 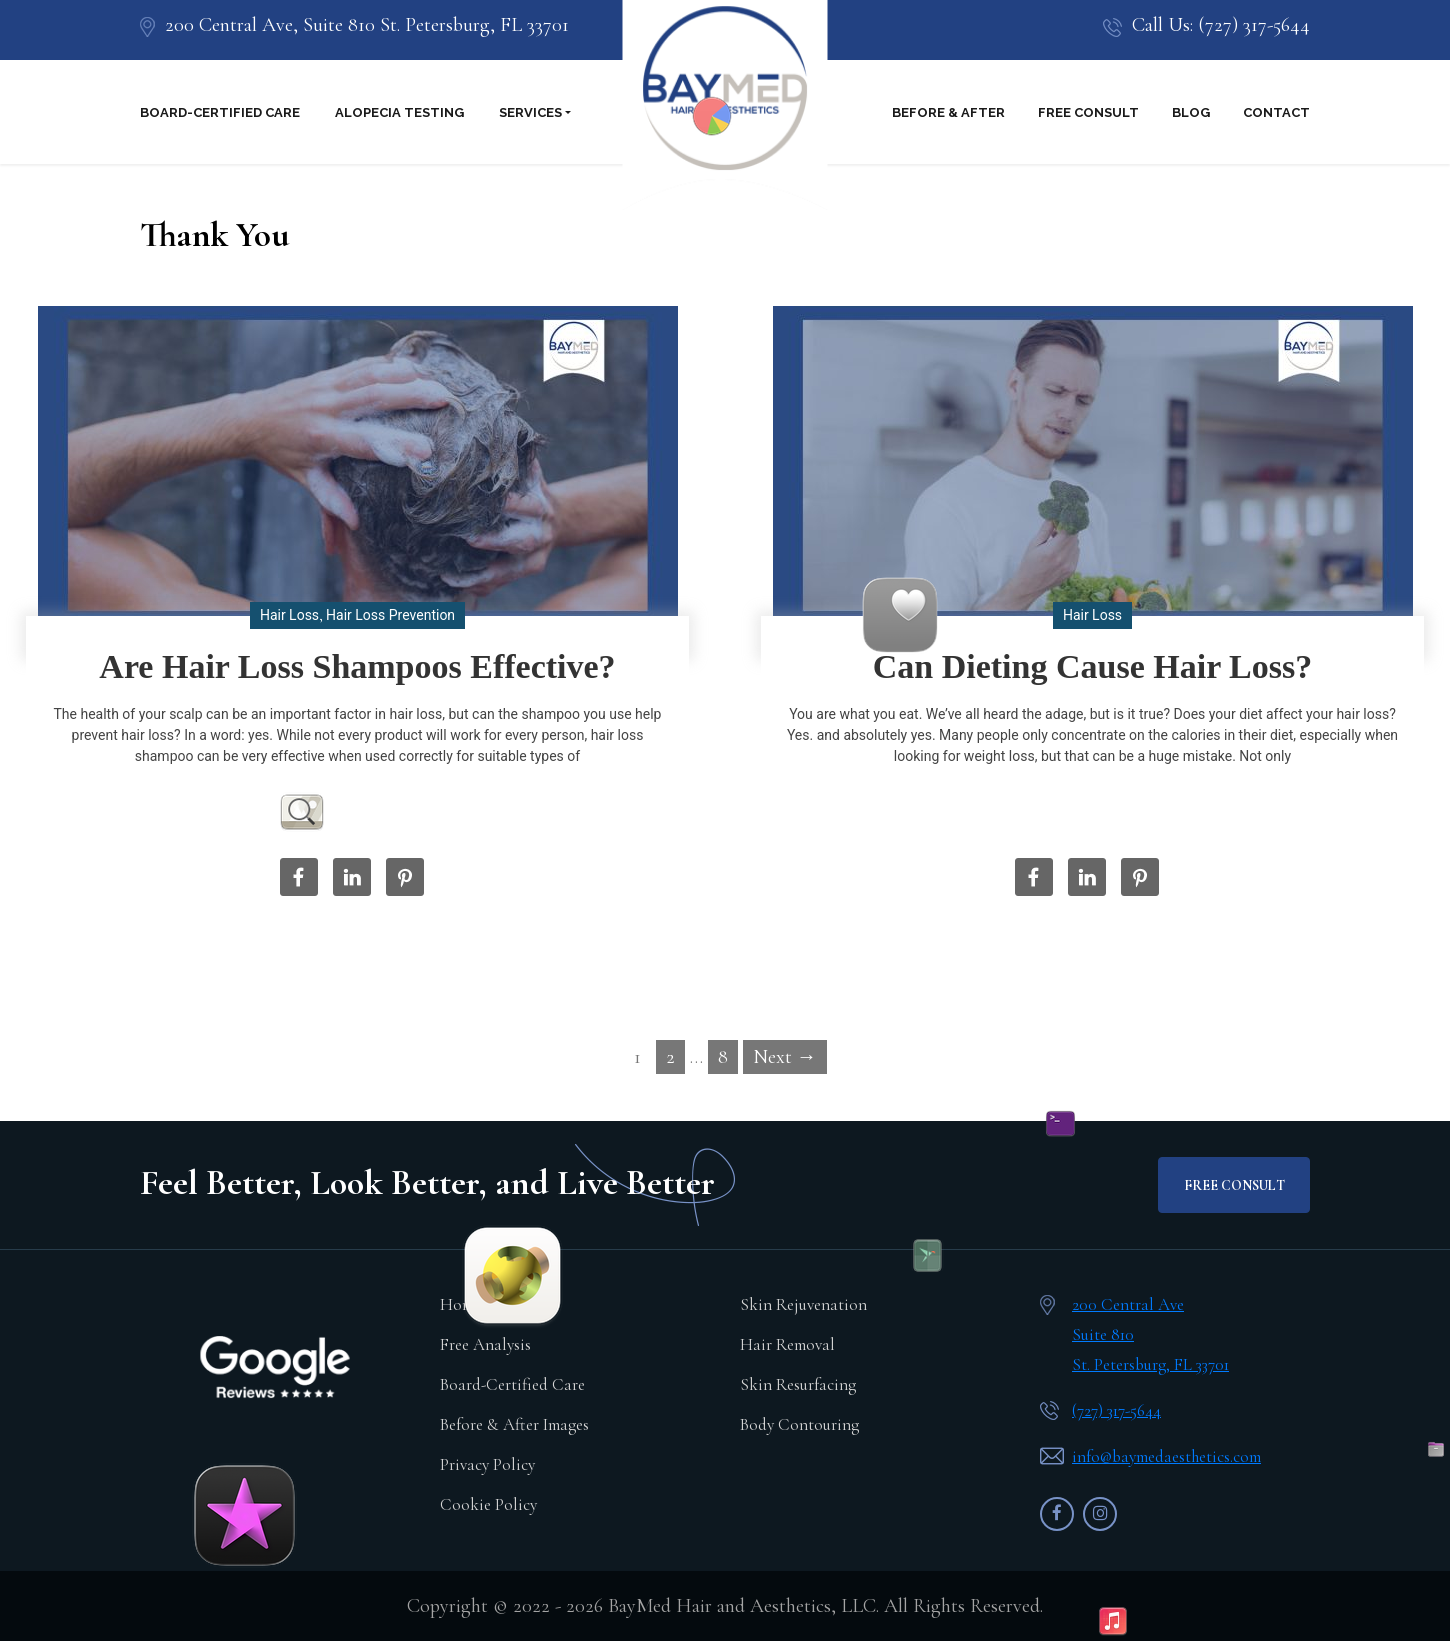 What do you see at coordinates (1060, 1123) in the screenshot?
I see `open terminal with root/administrator privileges` at bounding box center [1060, 1123].